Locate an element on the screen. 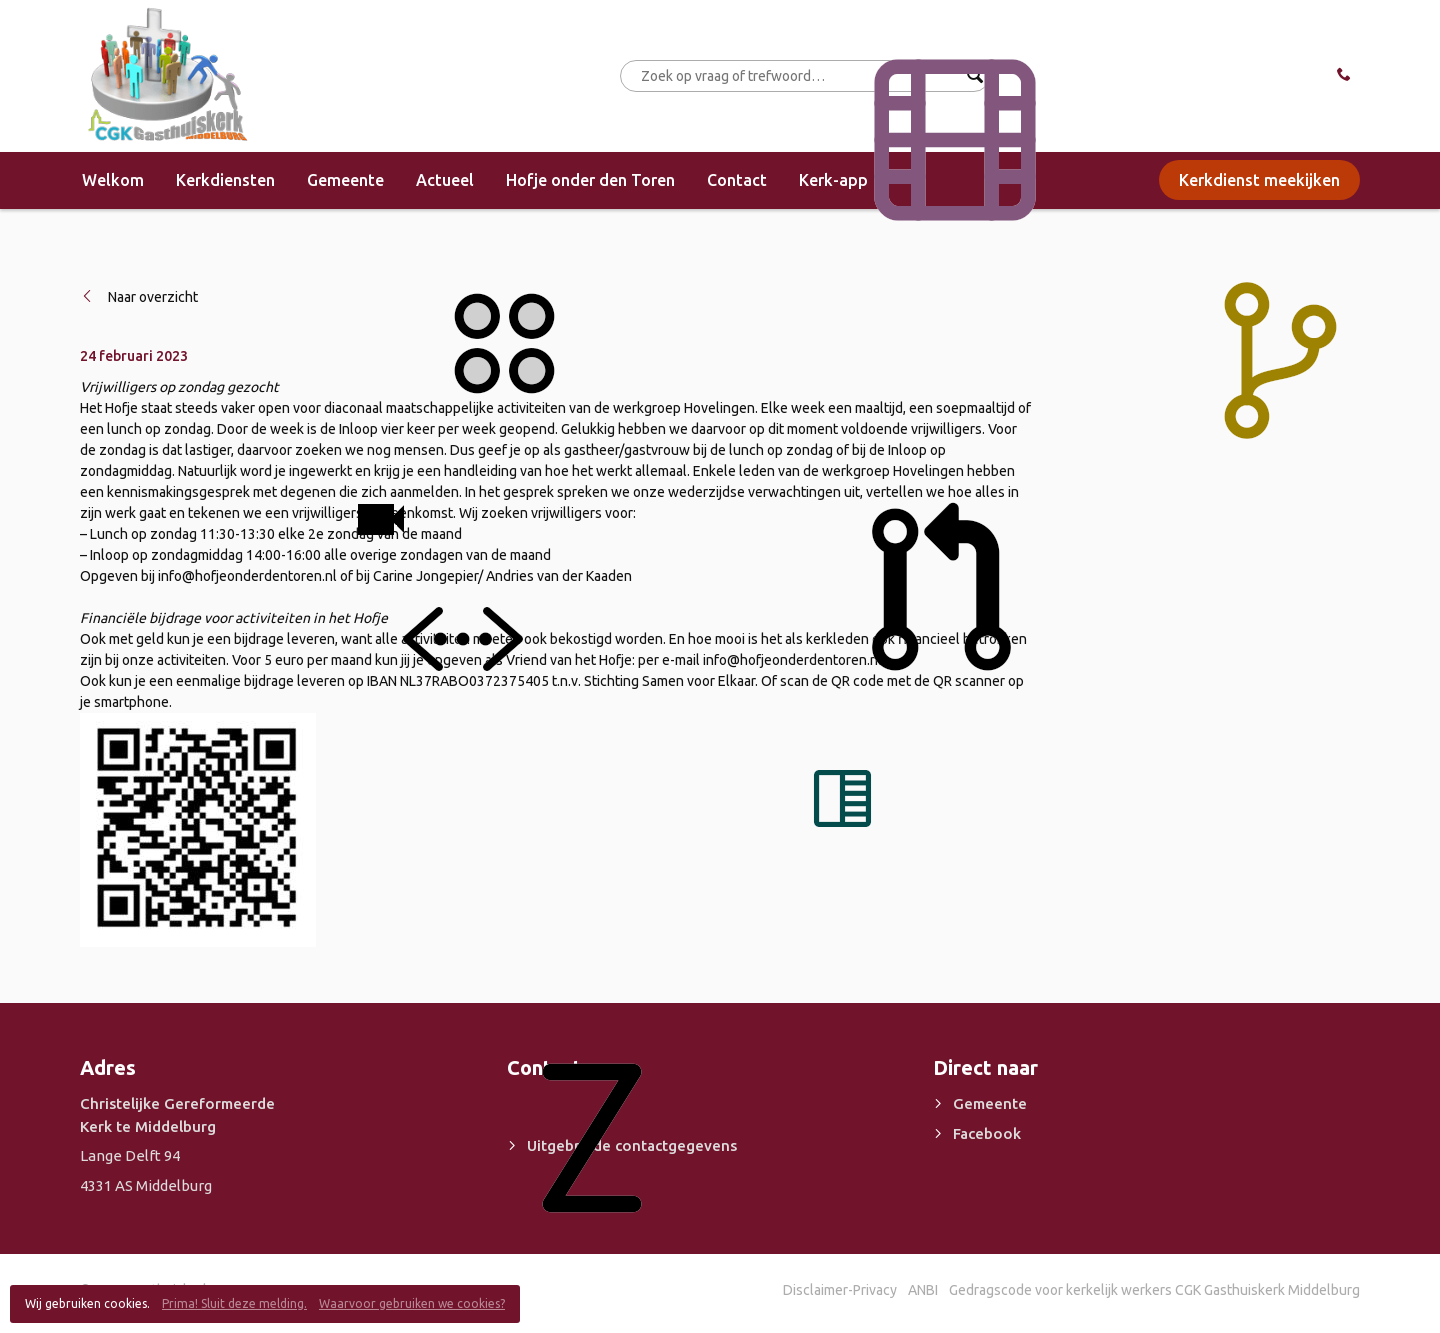 The width and height of the screenshot is (1440, 1333). access video or movie content is located at coordinates (955, 140).